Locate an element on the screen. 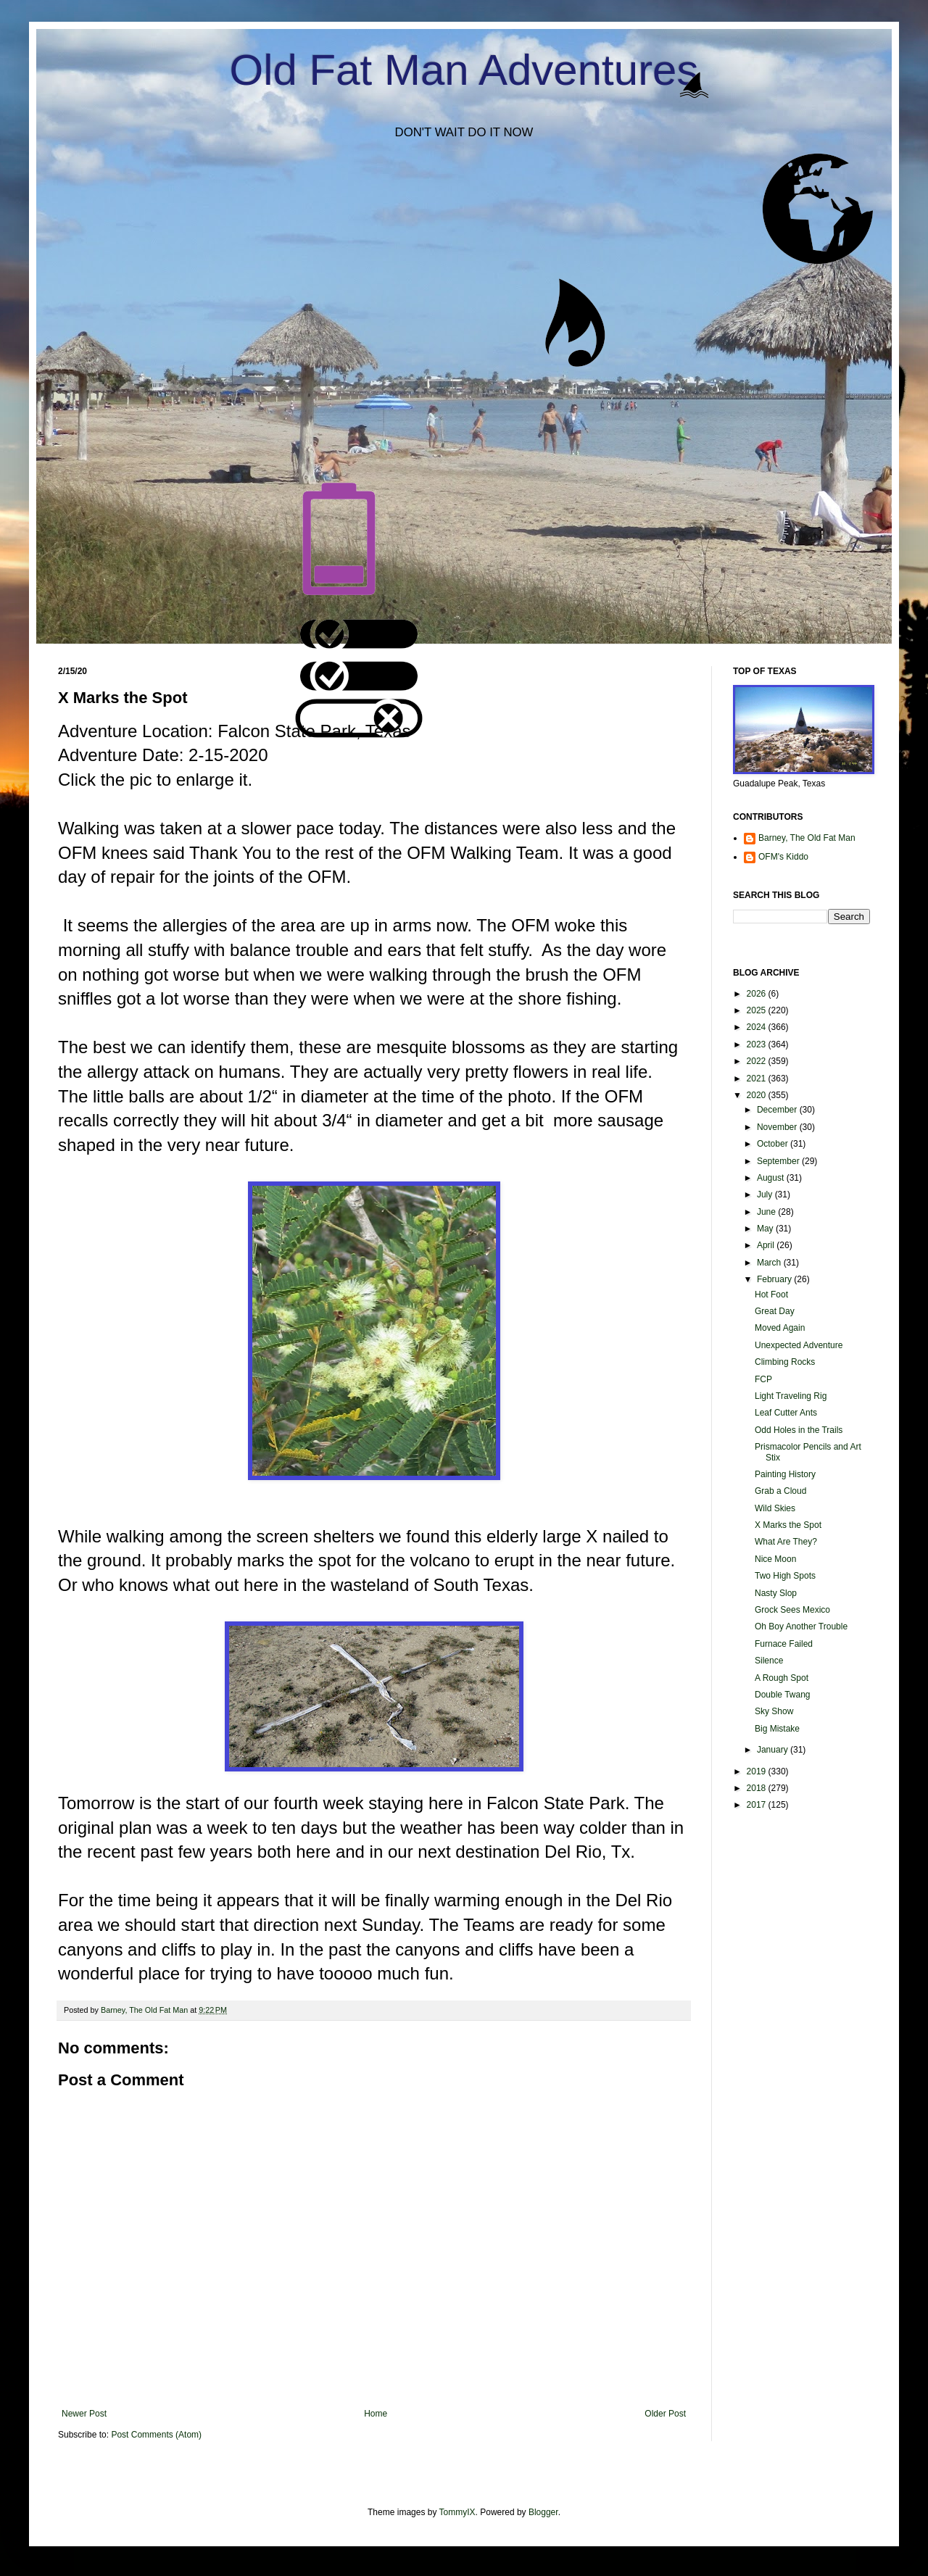  toggle light or illumination in-game is located at coordinates (573, 323).